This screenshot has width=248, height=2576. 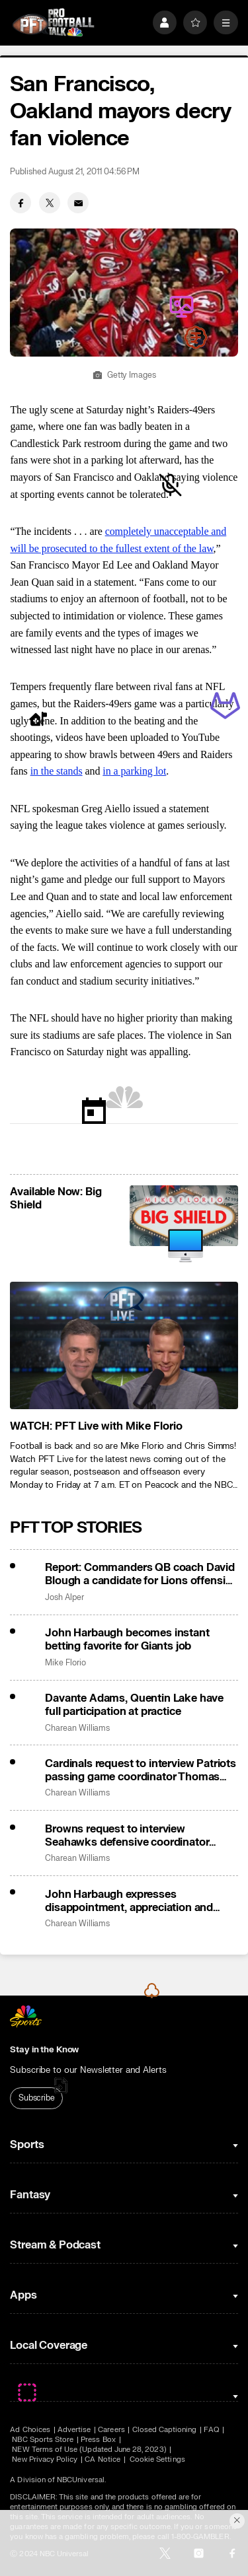 What do you see at coordinates (185, 1245) in the screenshot?
I see `access desktop or computer settings` at bounding box center [185, 1245].